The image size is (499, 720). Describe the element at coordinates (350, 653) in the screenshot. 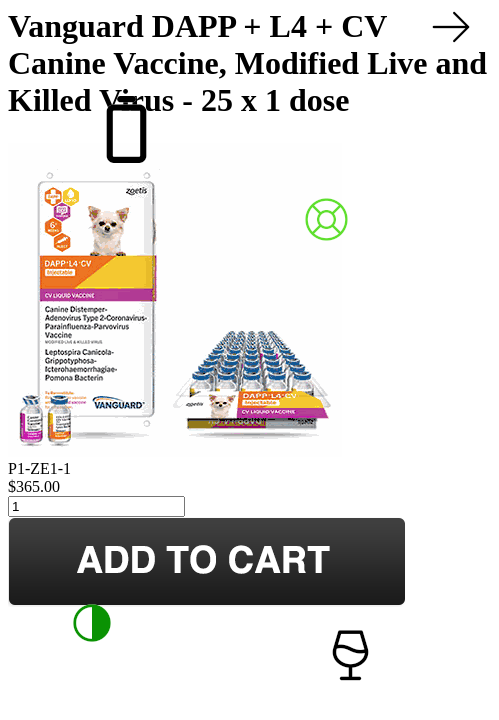

I see `browse wine or beverage options` at that location.